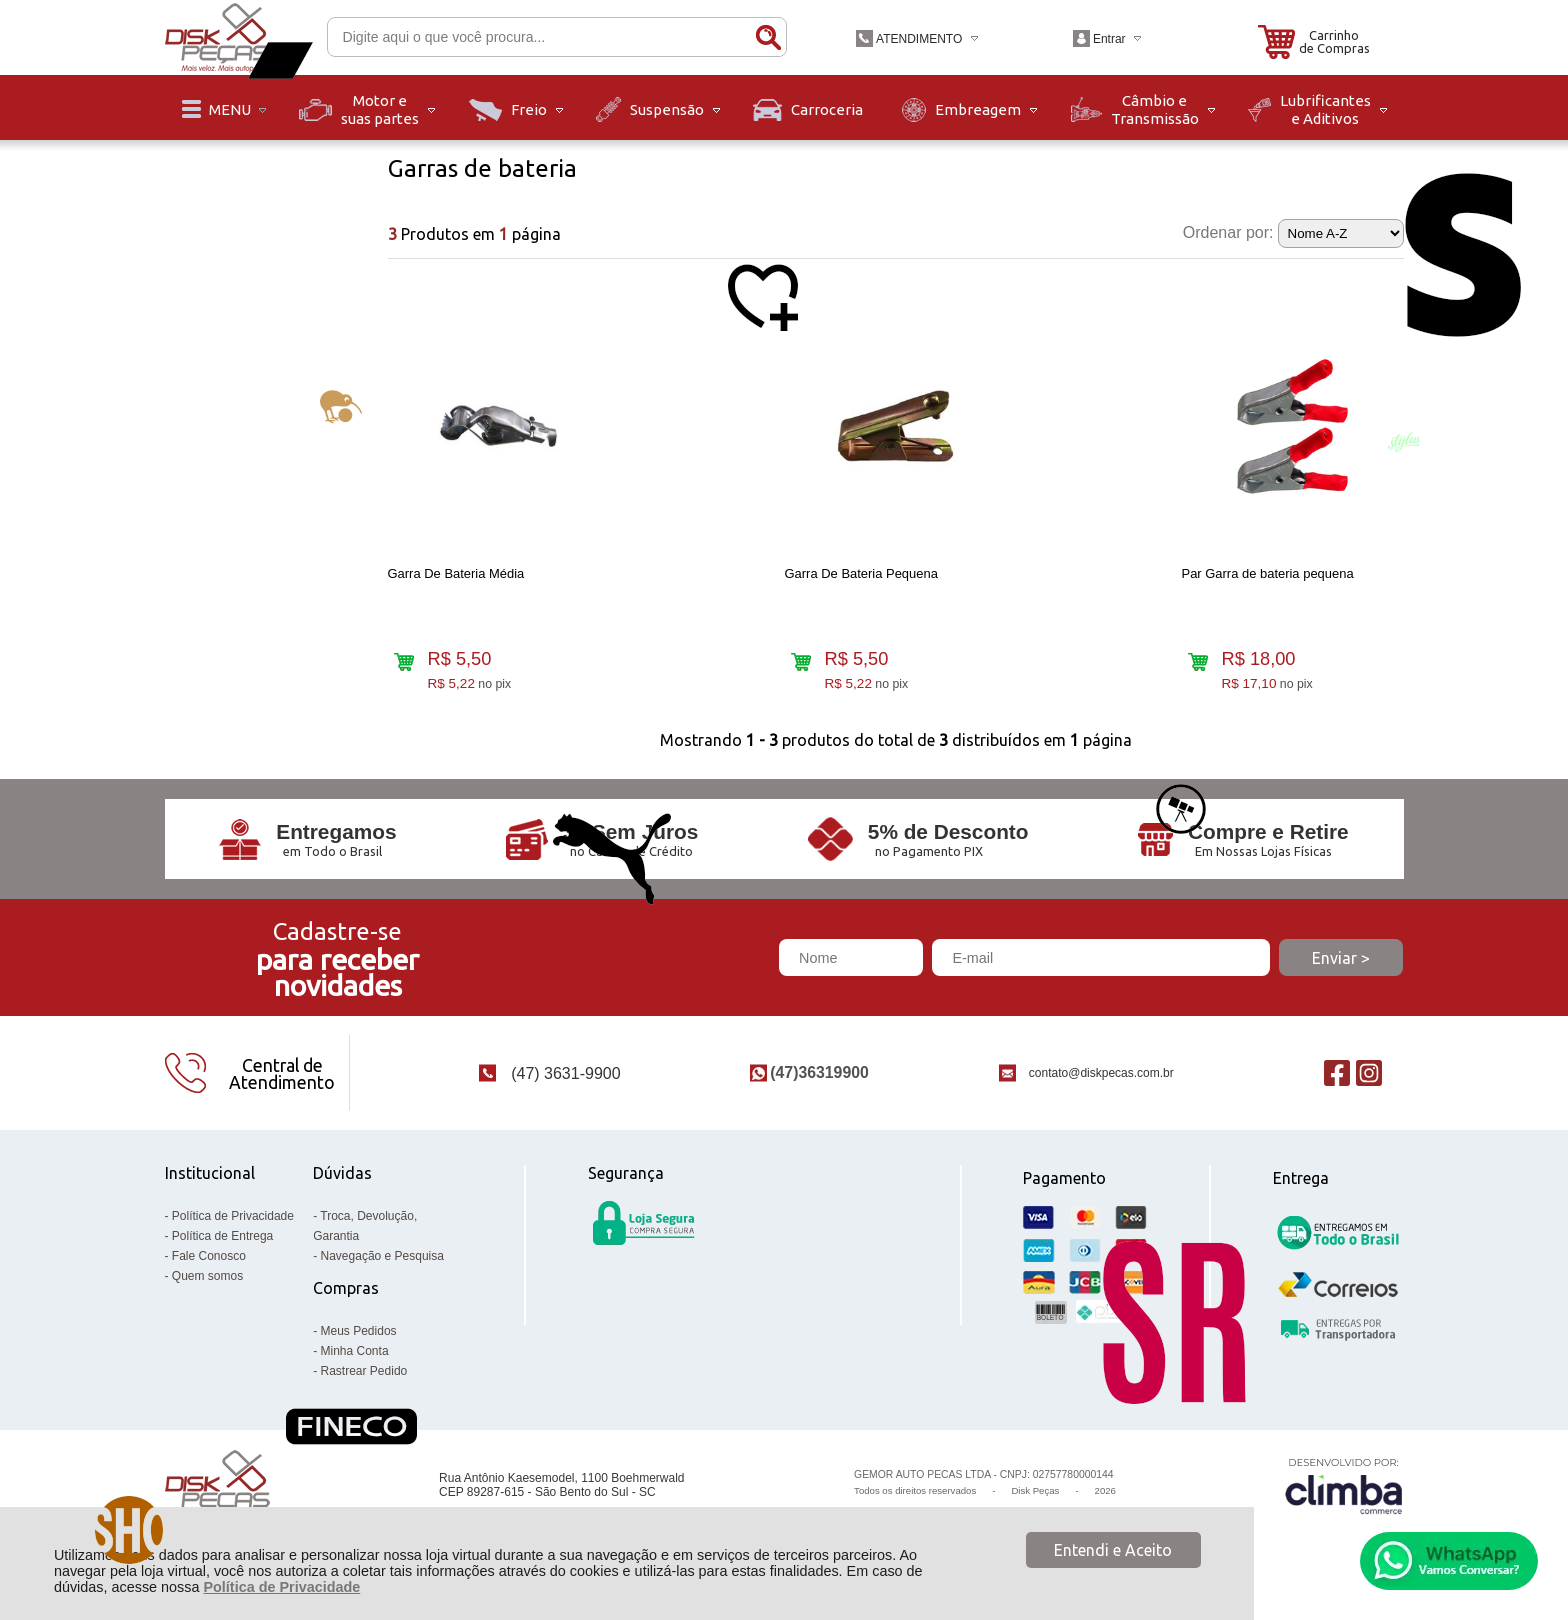 The height and width of the screenshot is (1620, 1568). What do you see at coordinates (129, 1530) in the screenshot?
I see `showtime streaming service logo` at bounding box center [129, 1530].